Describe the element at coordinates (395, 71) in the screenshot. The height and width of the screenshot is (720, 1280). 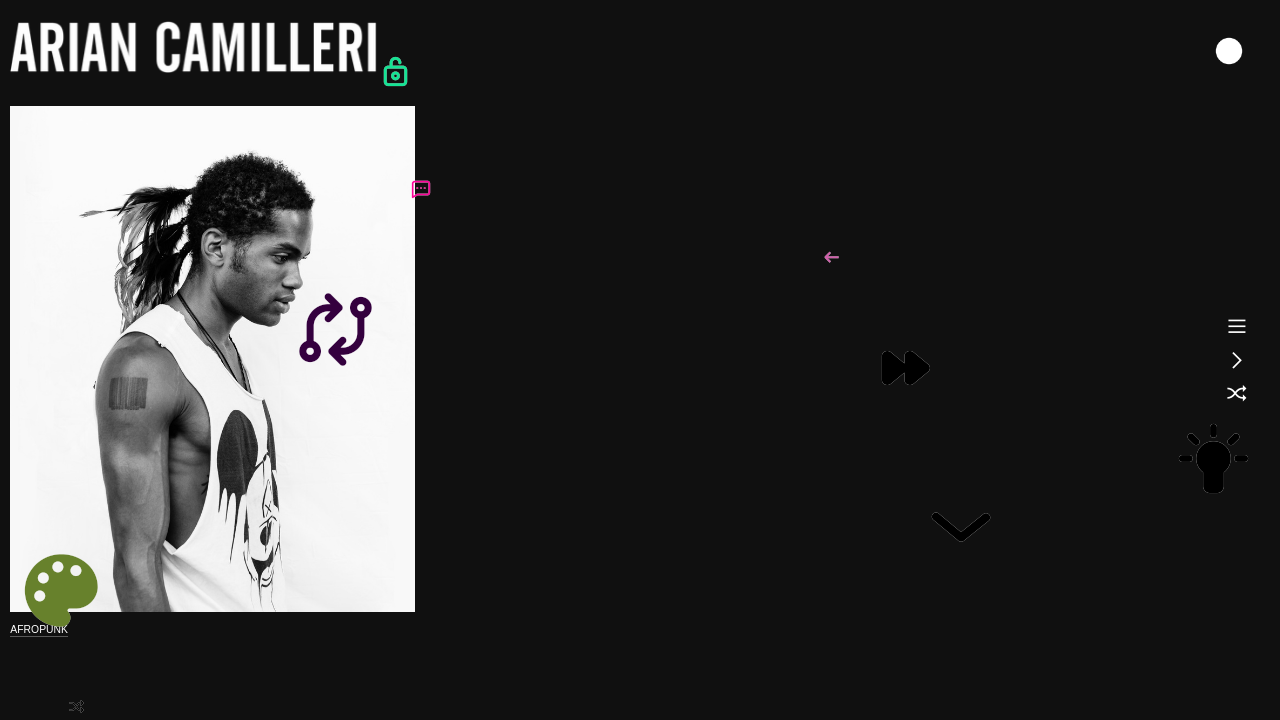
I see `unlock a secured item or account` at that location.